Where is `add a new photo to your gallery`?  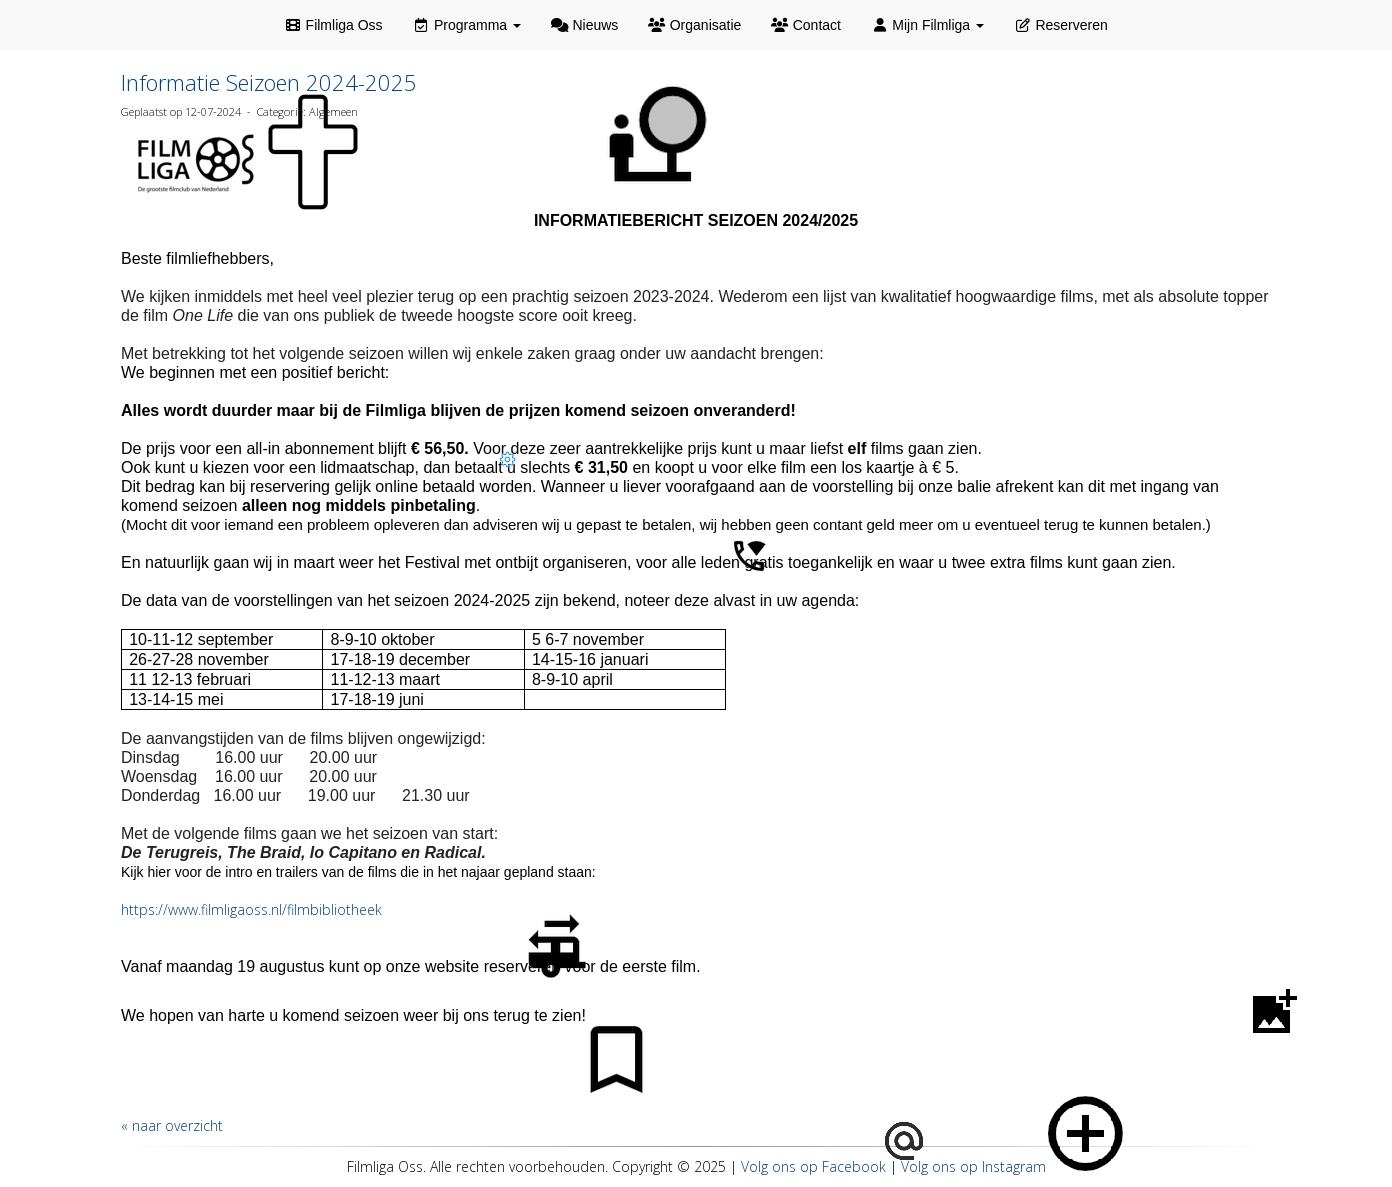 add a new photo to your gallery is located at coordinates (1274, 1012).